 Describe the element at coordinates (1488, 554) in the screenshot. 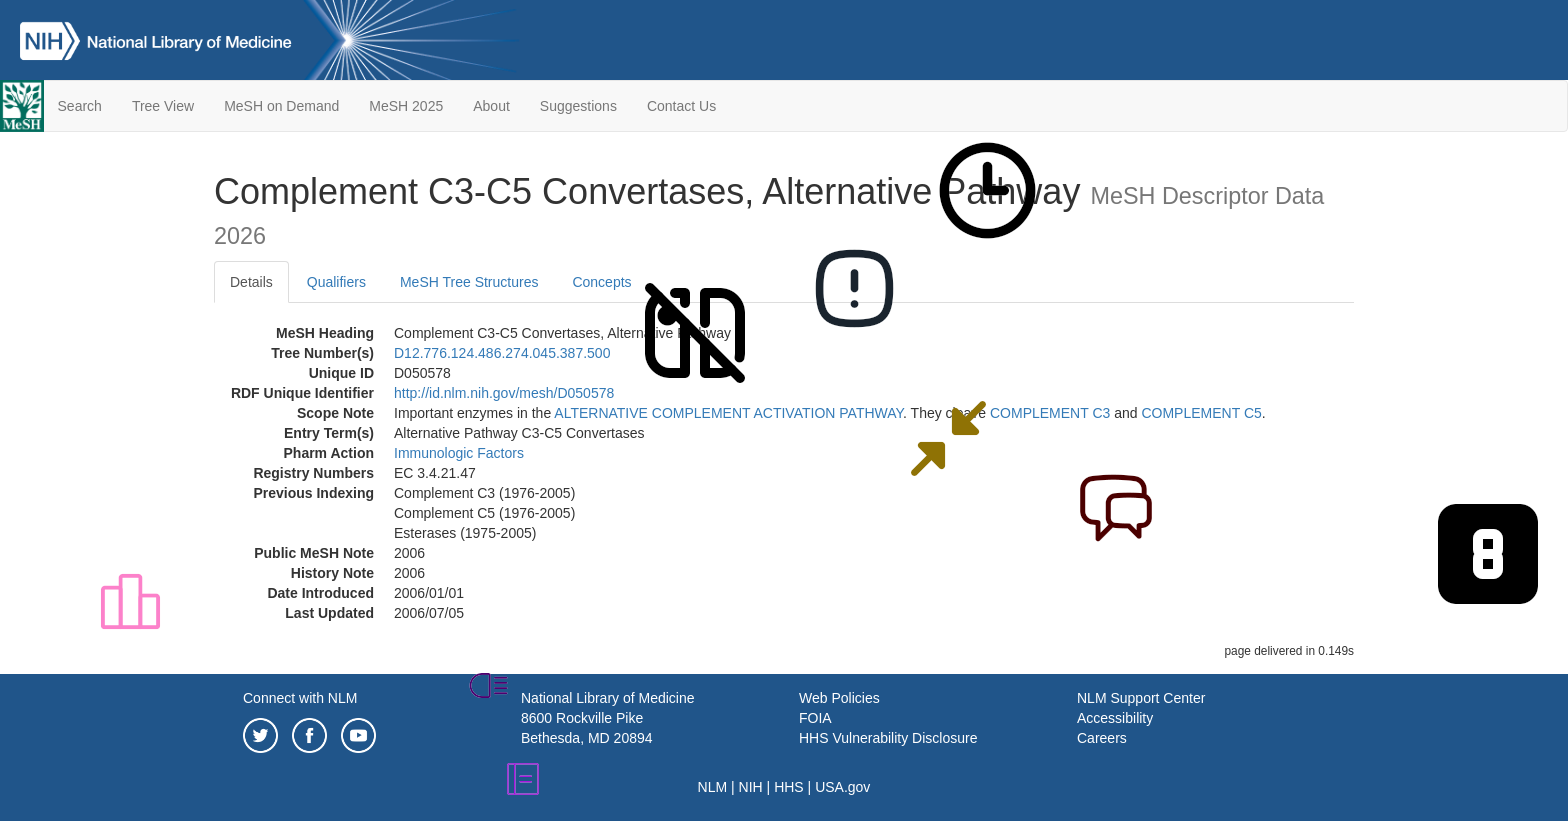

I see `select page 8 or step 8 in a sequence` at that location.